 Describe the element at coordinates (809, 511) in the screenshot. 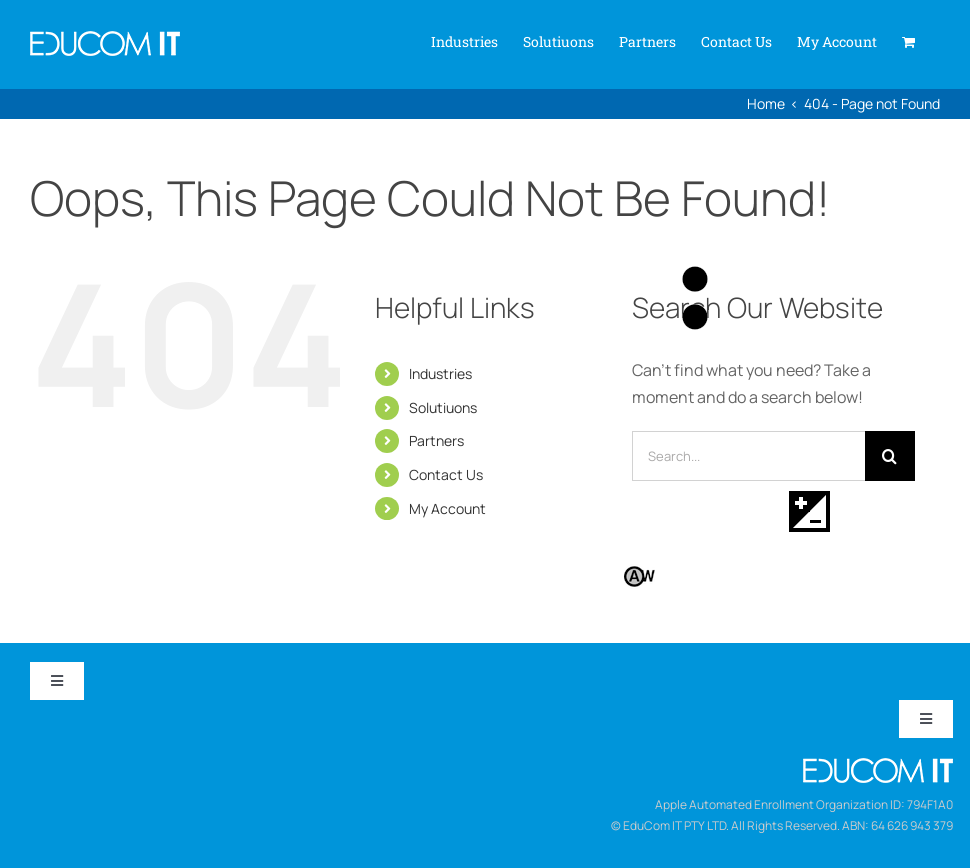

I see `adjust camera ISO sensitivity settings` at that location.